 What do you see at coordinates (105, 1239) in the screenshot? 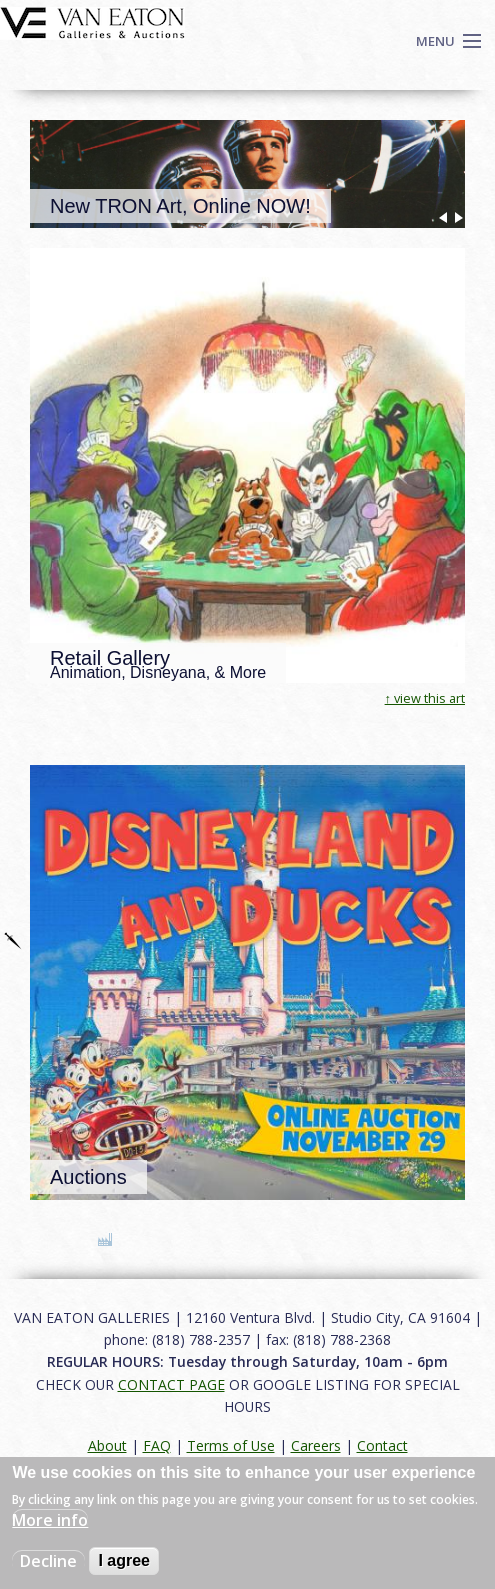
I see `access factory or manufacturing settings` at bounding box center [105, 1239].